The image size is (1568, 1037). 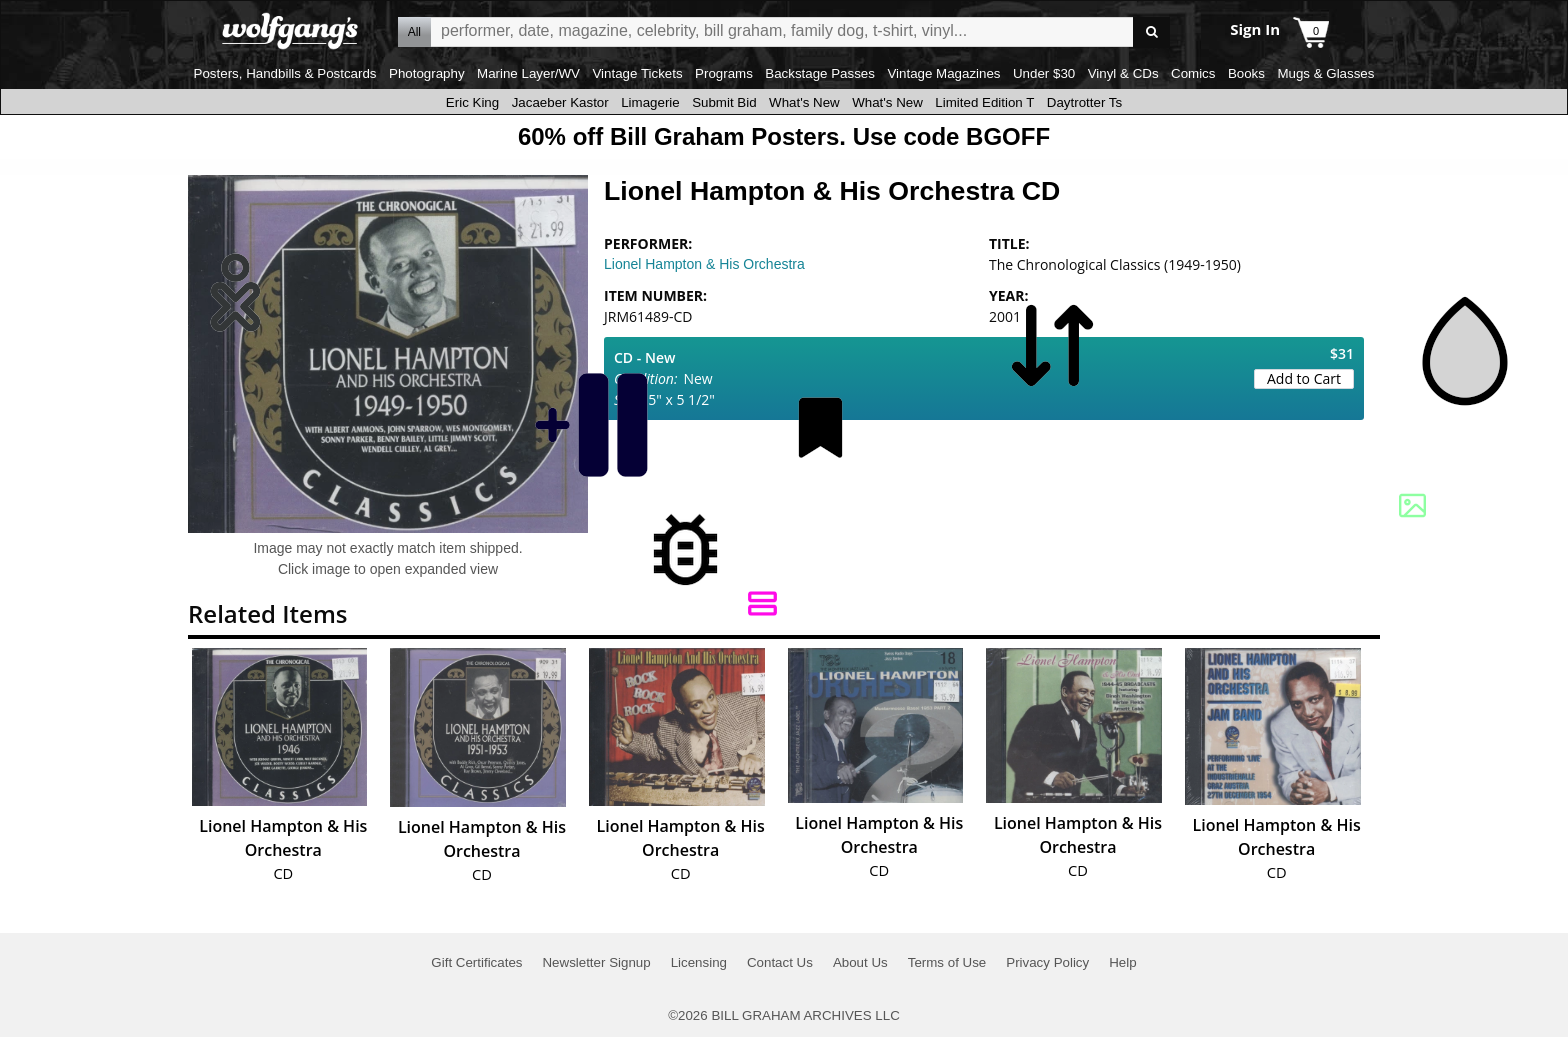 What do you see at coordinates (820, 426) in the screenshot?
I see `save item to bookmarks` at bounding box center [820, 426].